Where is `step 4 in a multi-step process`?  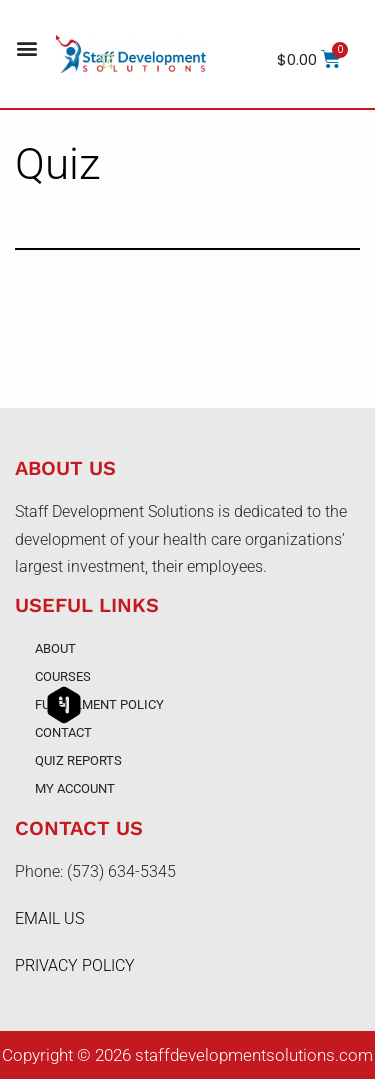
step 4 in a multi-step process is located at coordinates (64, 705).